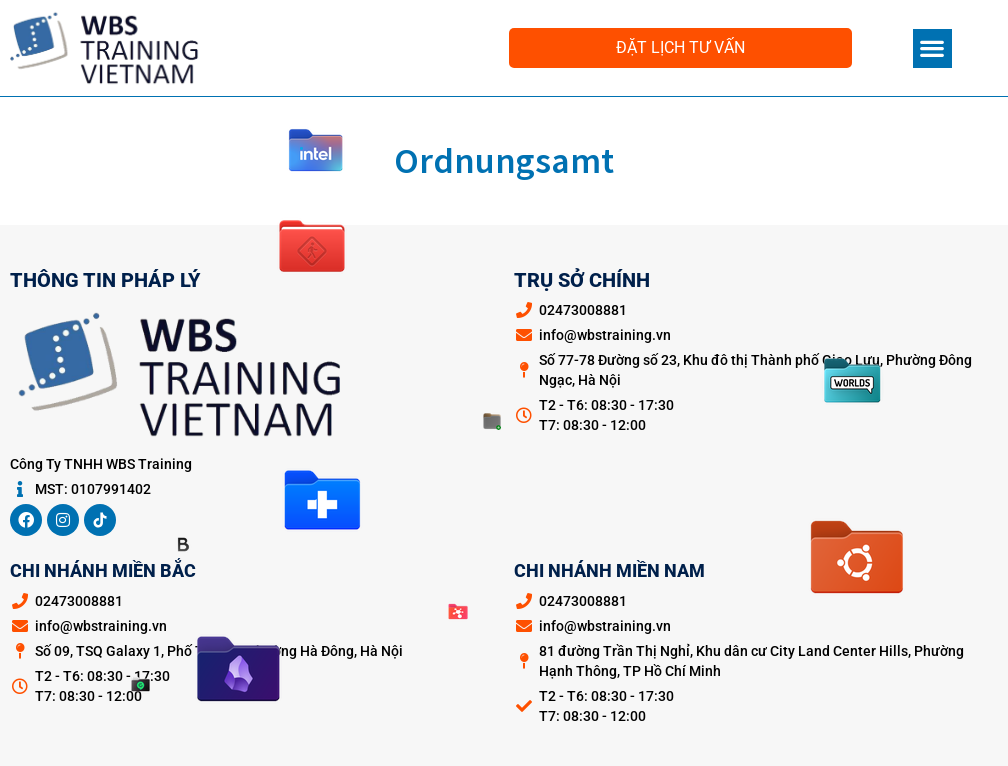 The image size is (1008, 766). Describe the element at coordinates (238, 671) in the screenshot. I see `open obsidian vault folder` at that location.